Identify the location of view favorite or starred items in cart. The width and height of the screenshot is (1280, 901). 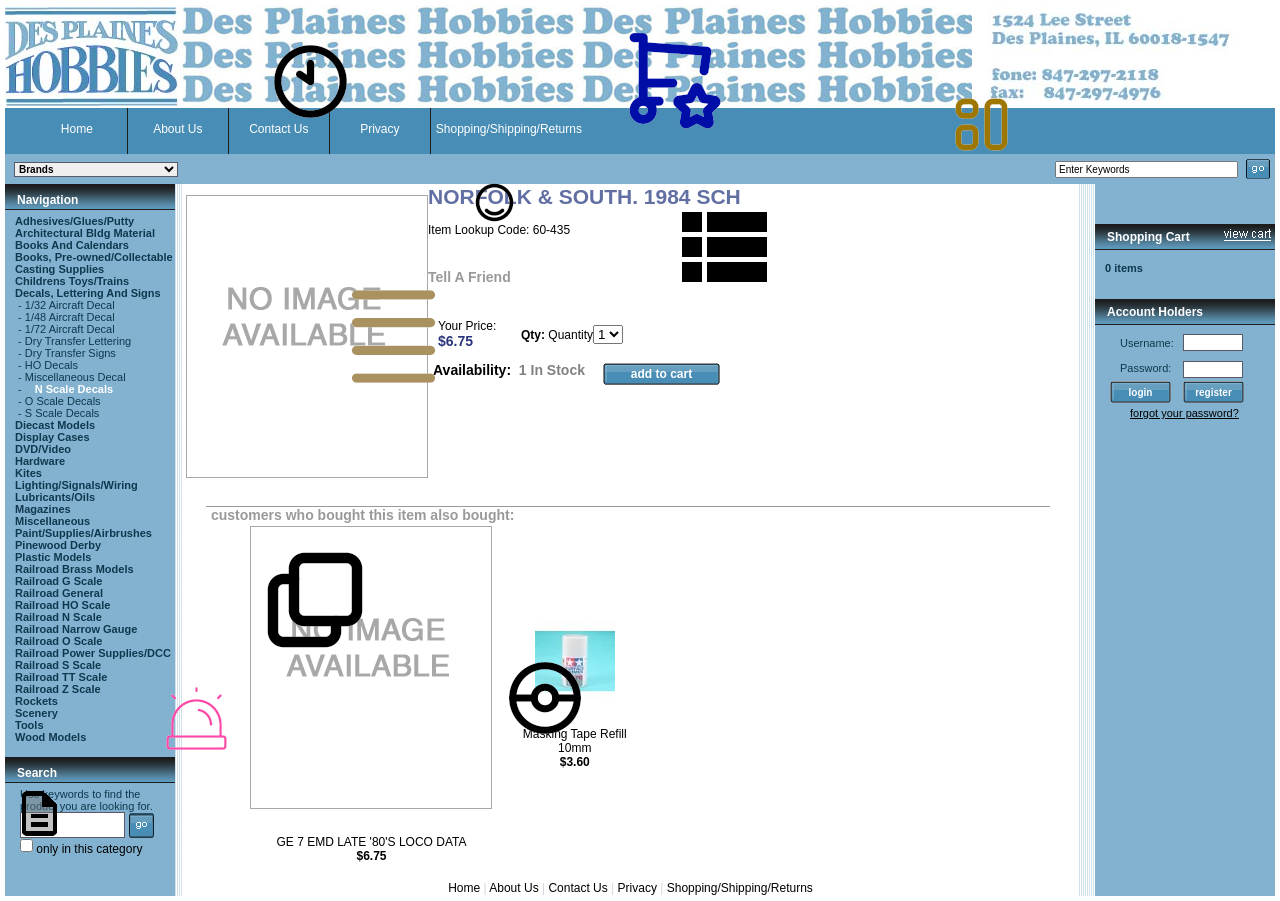
(670, 78).